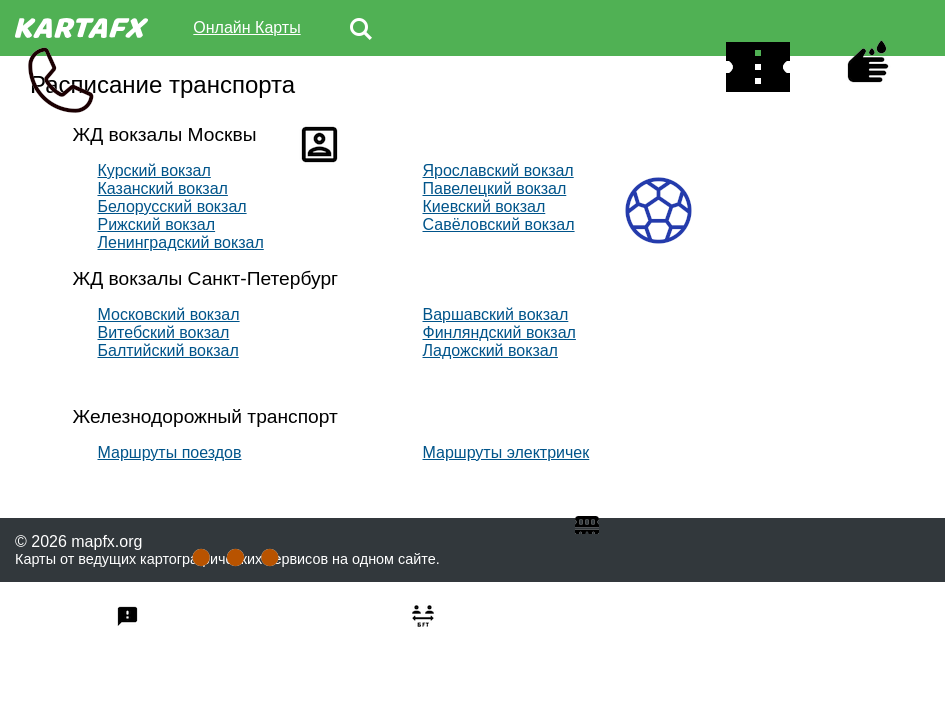 This screenshot has height=720, width=945. Describe the element at coordinates (587, 525) in the screenshot. I see `view system memory or RAM usage` at that location.